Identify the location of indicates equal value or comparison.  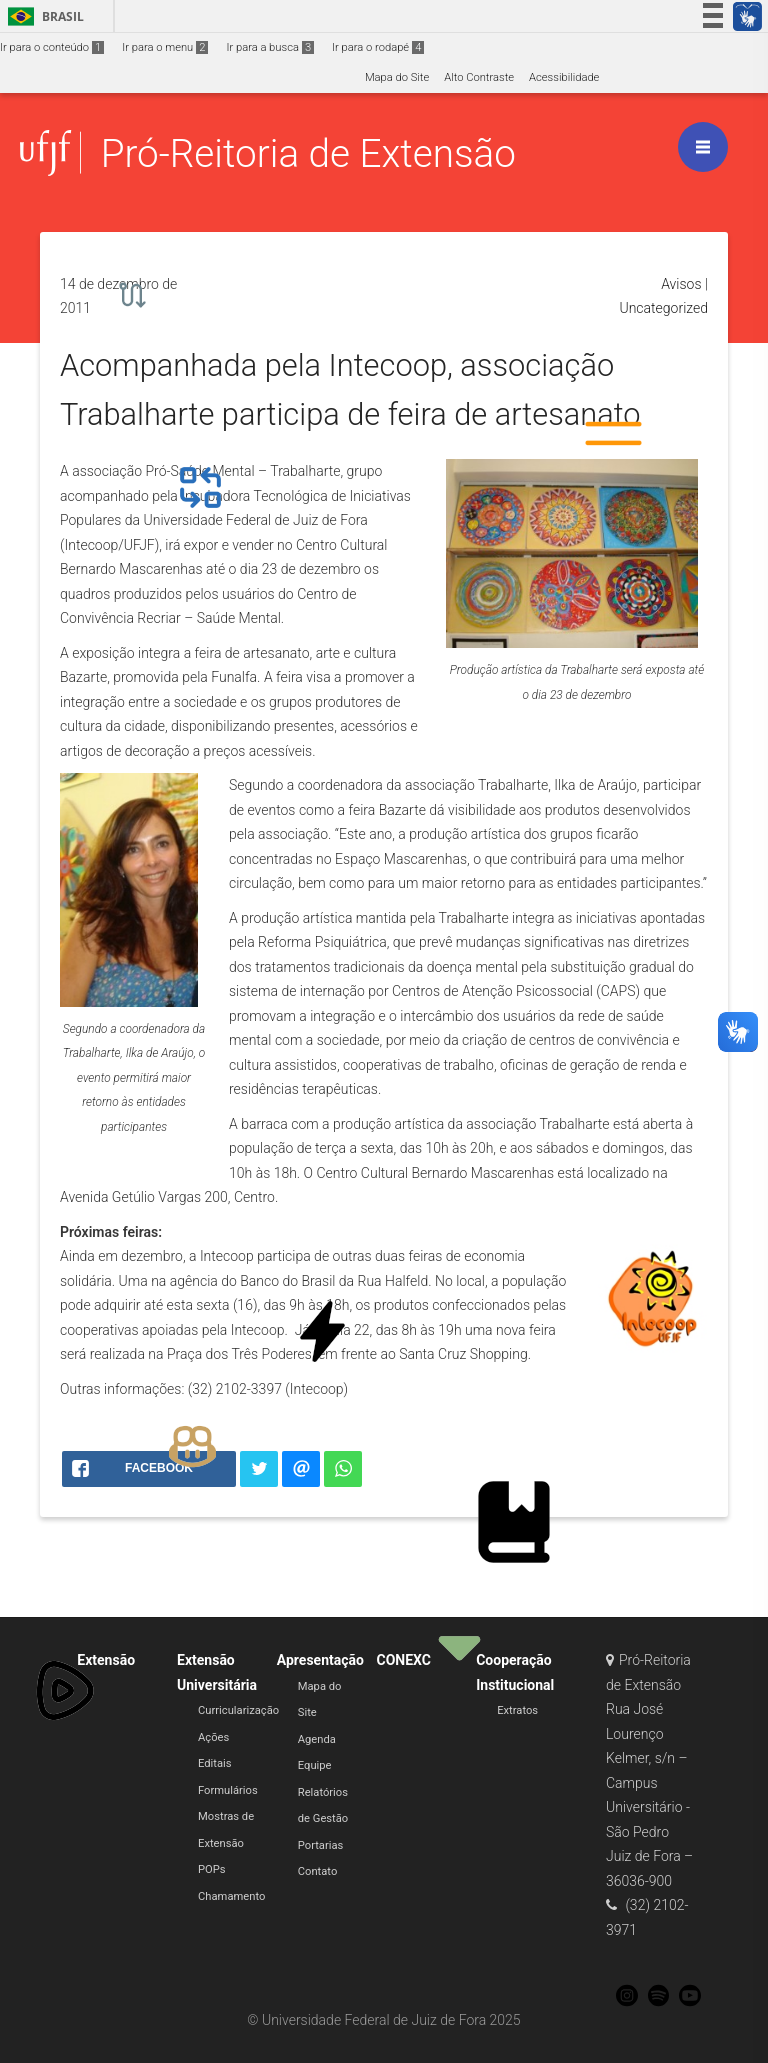
(613, 433).